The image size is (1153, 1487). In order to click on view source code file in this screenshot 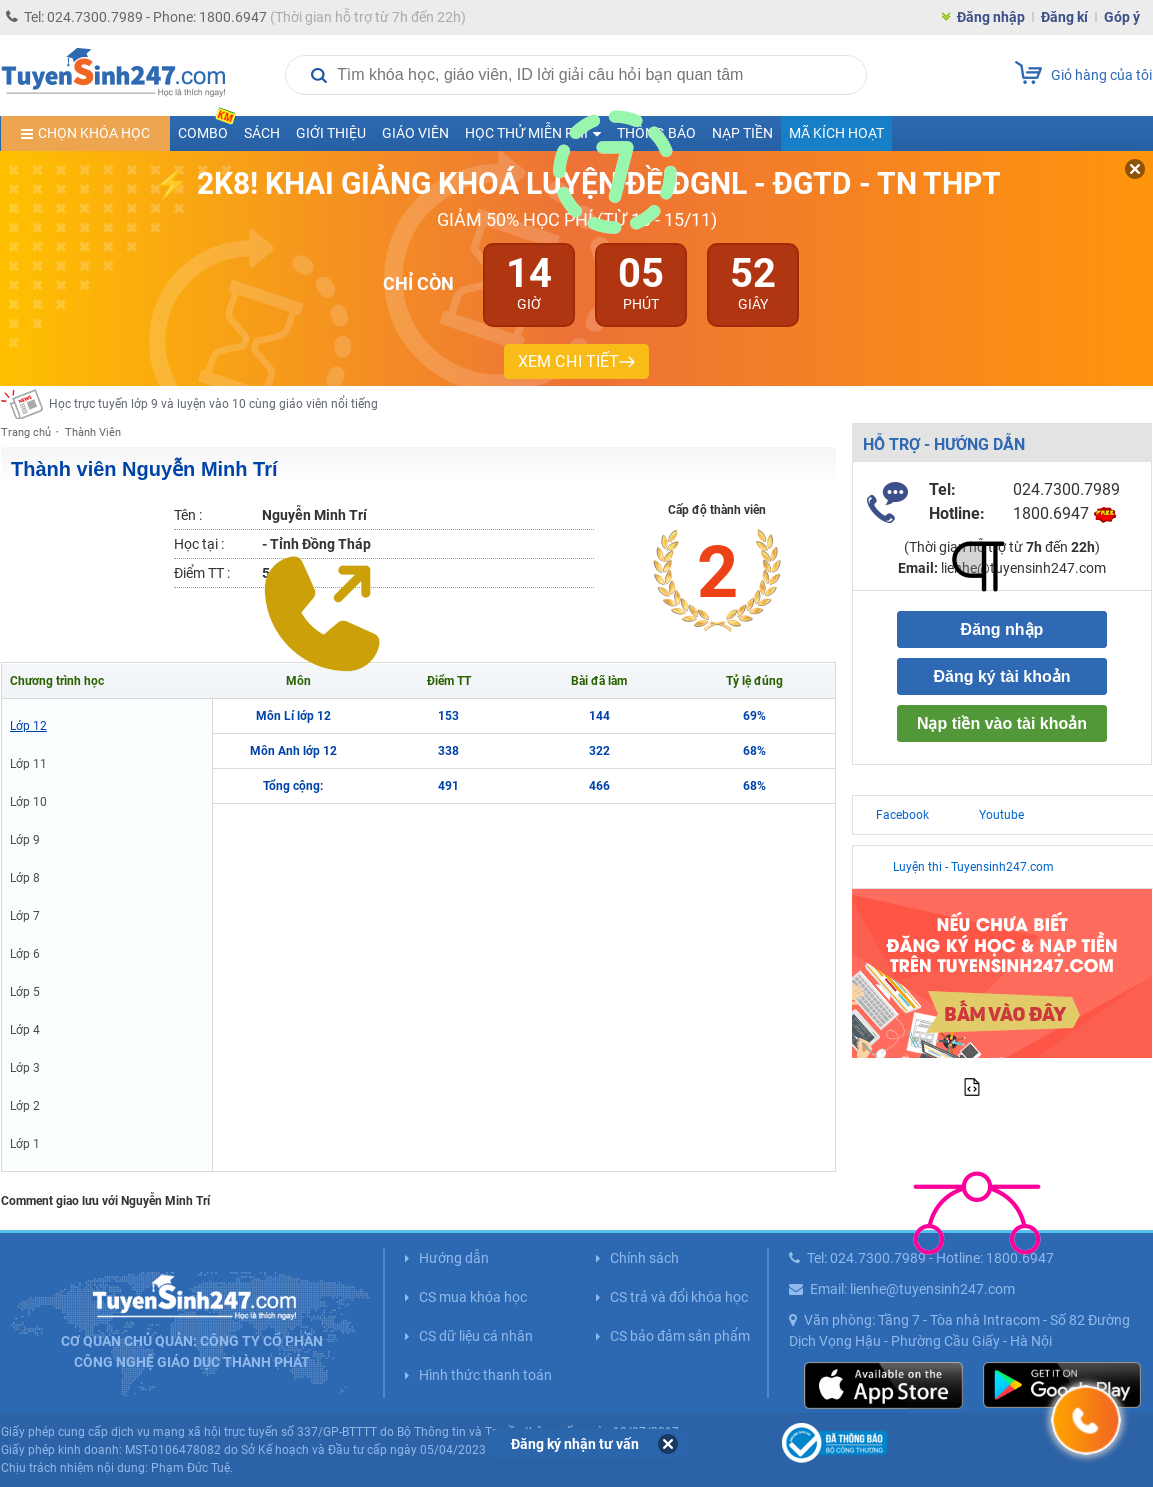, I will do `click(972, 1087)`.